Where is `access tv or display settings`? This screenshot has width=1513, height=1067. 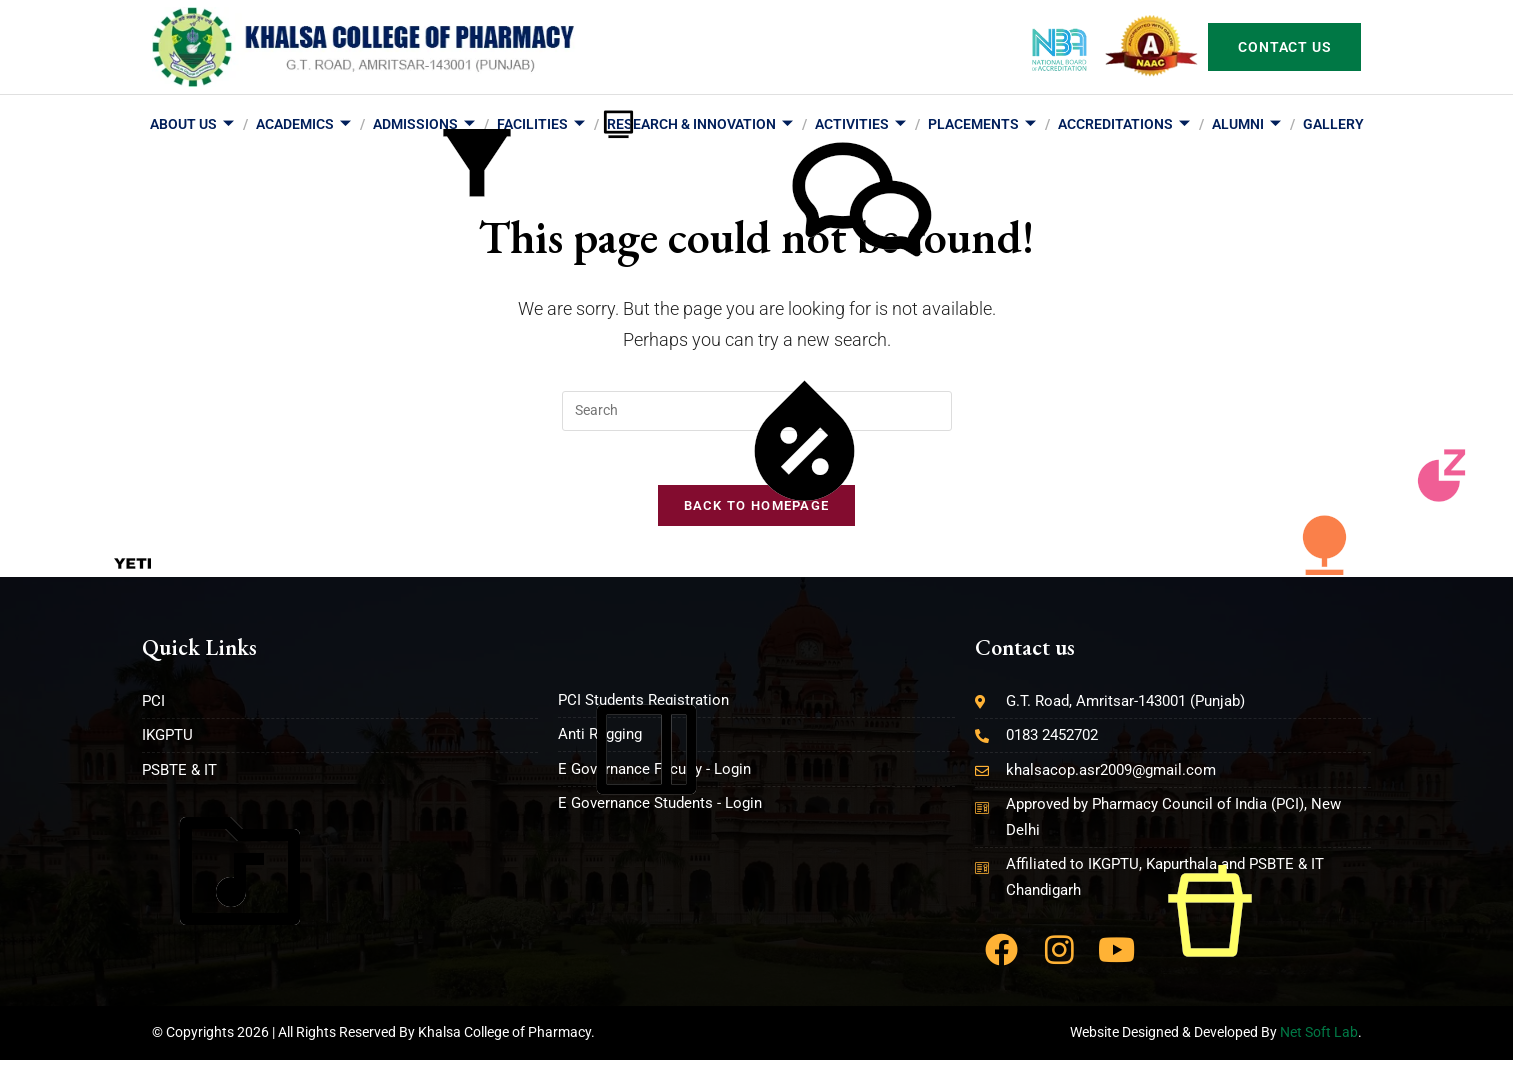 access tv or display settings is located at coordinates (618, 123).